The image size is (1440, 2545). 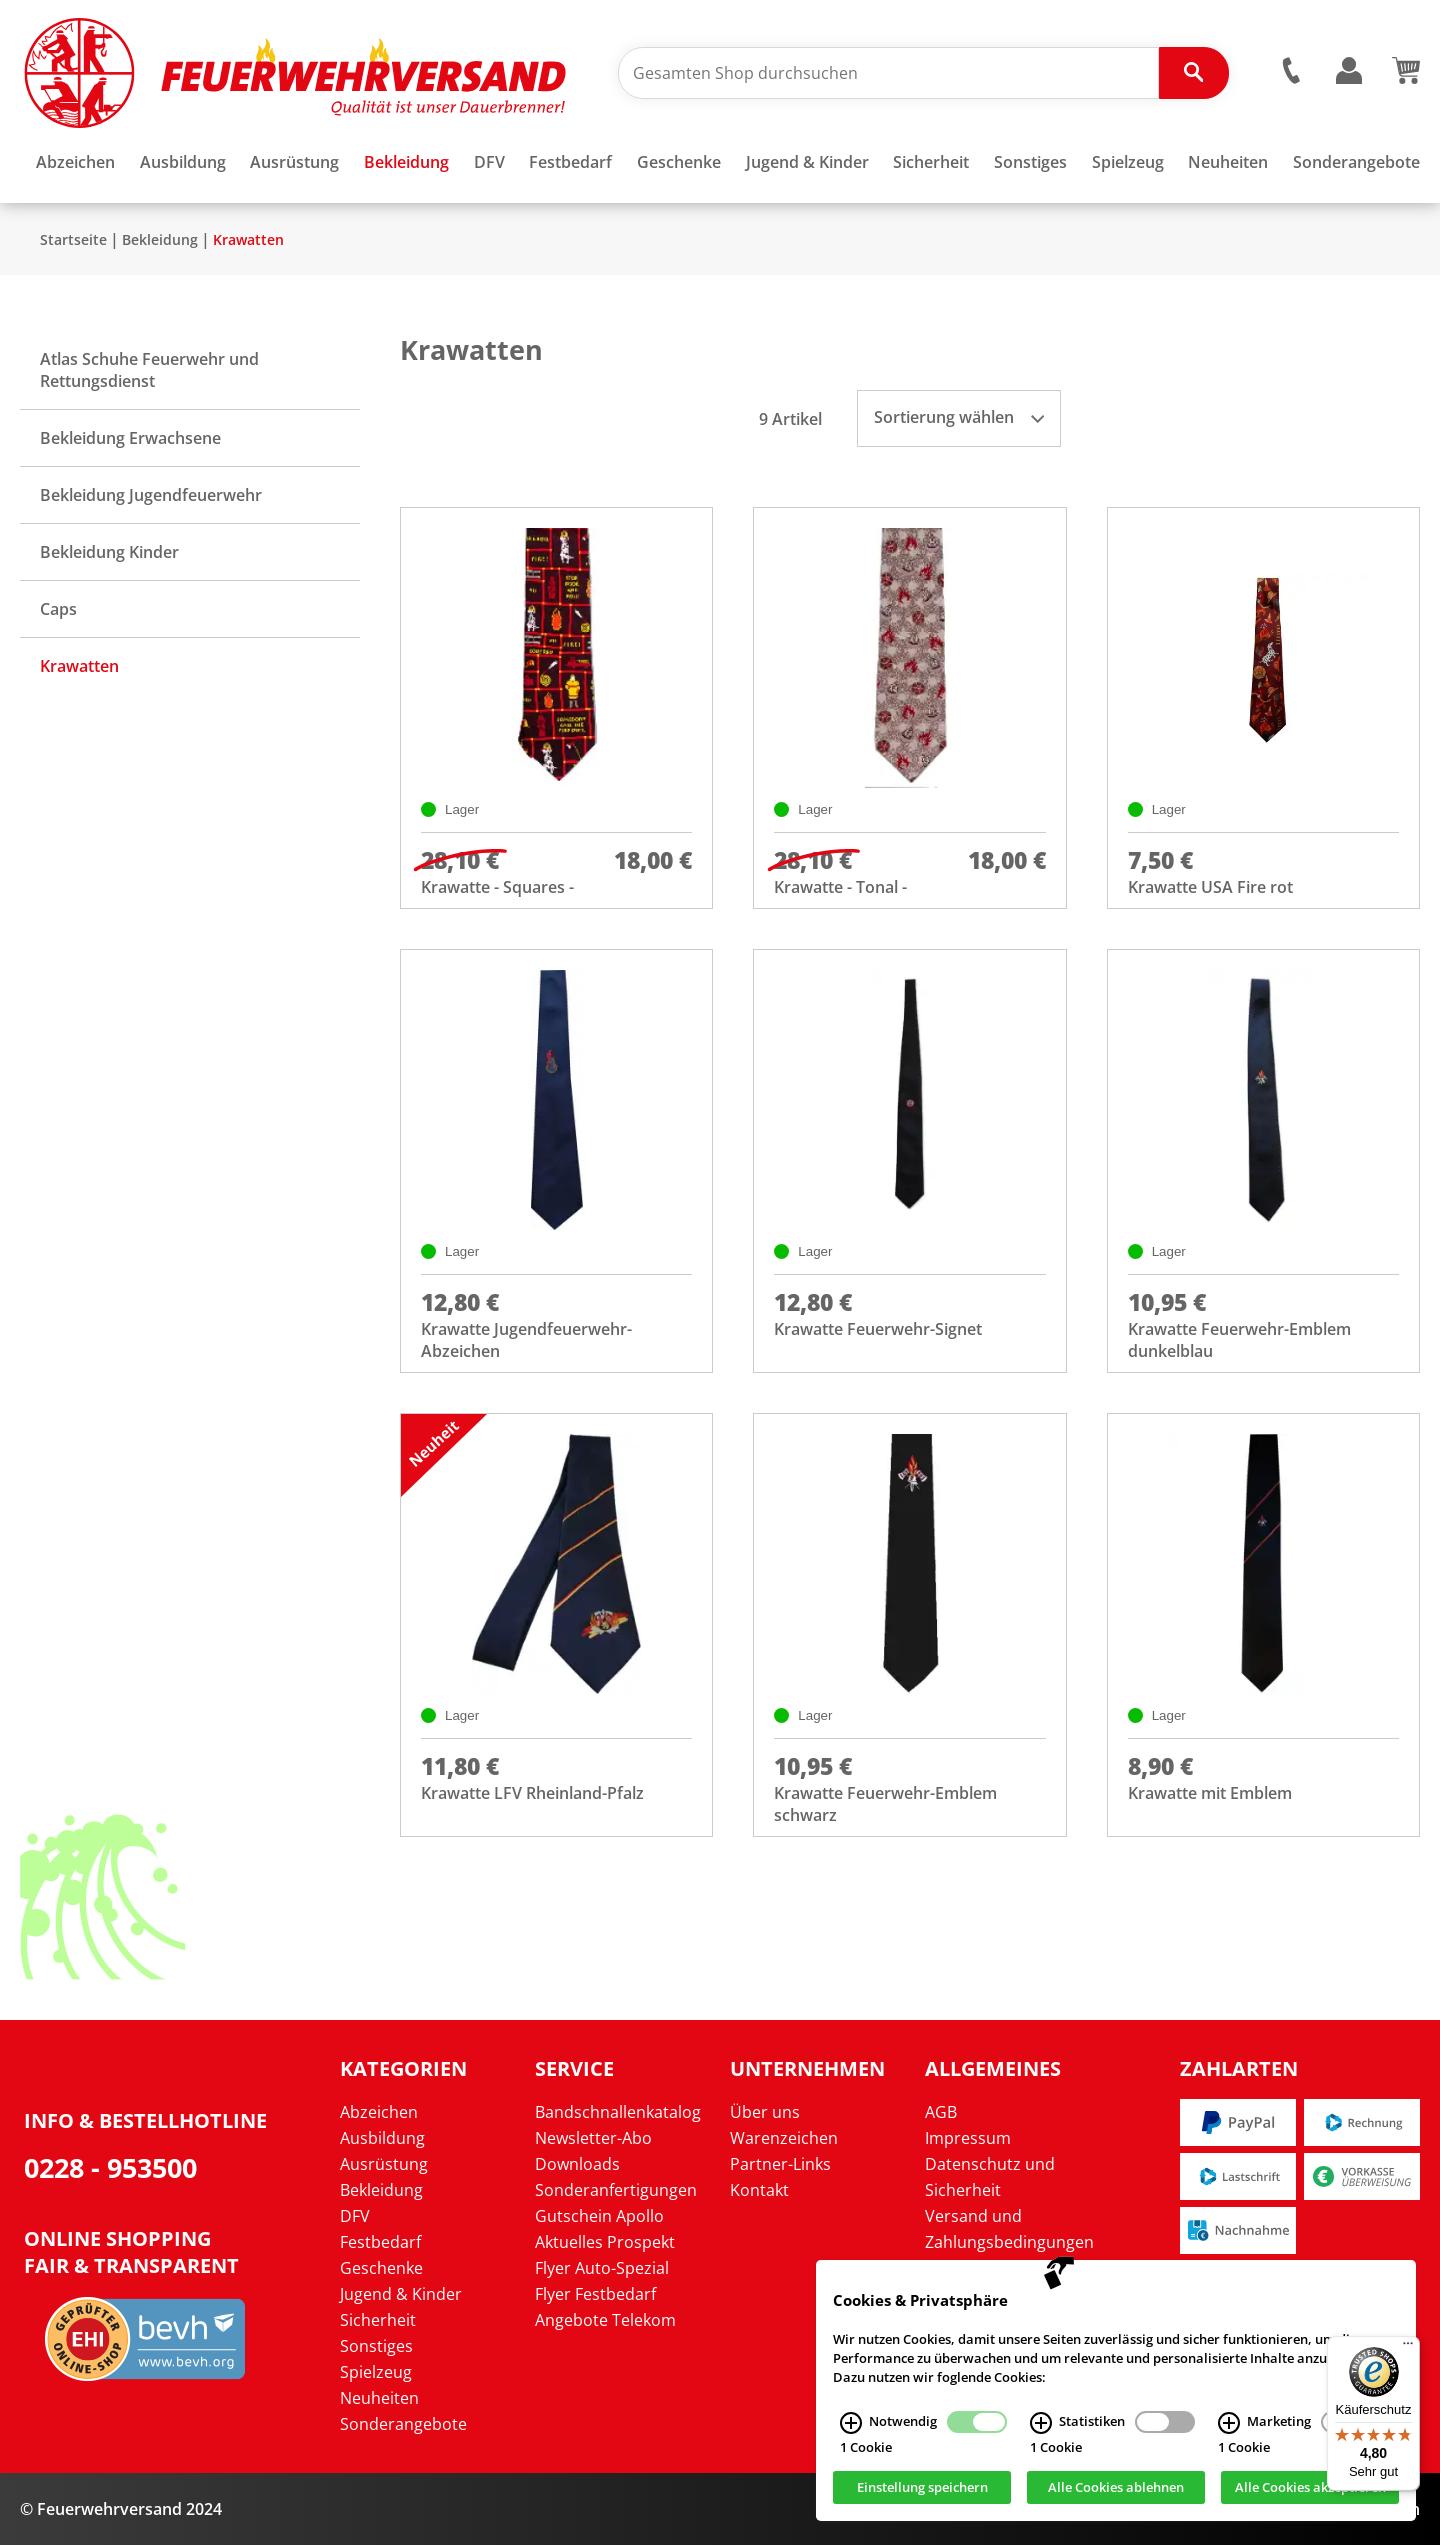 I want to click on indicates water or ocean-themed content, so click(x=103, y=1896).